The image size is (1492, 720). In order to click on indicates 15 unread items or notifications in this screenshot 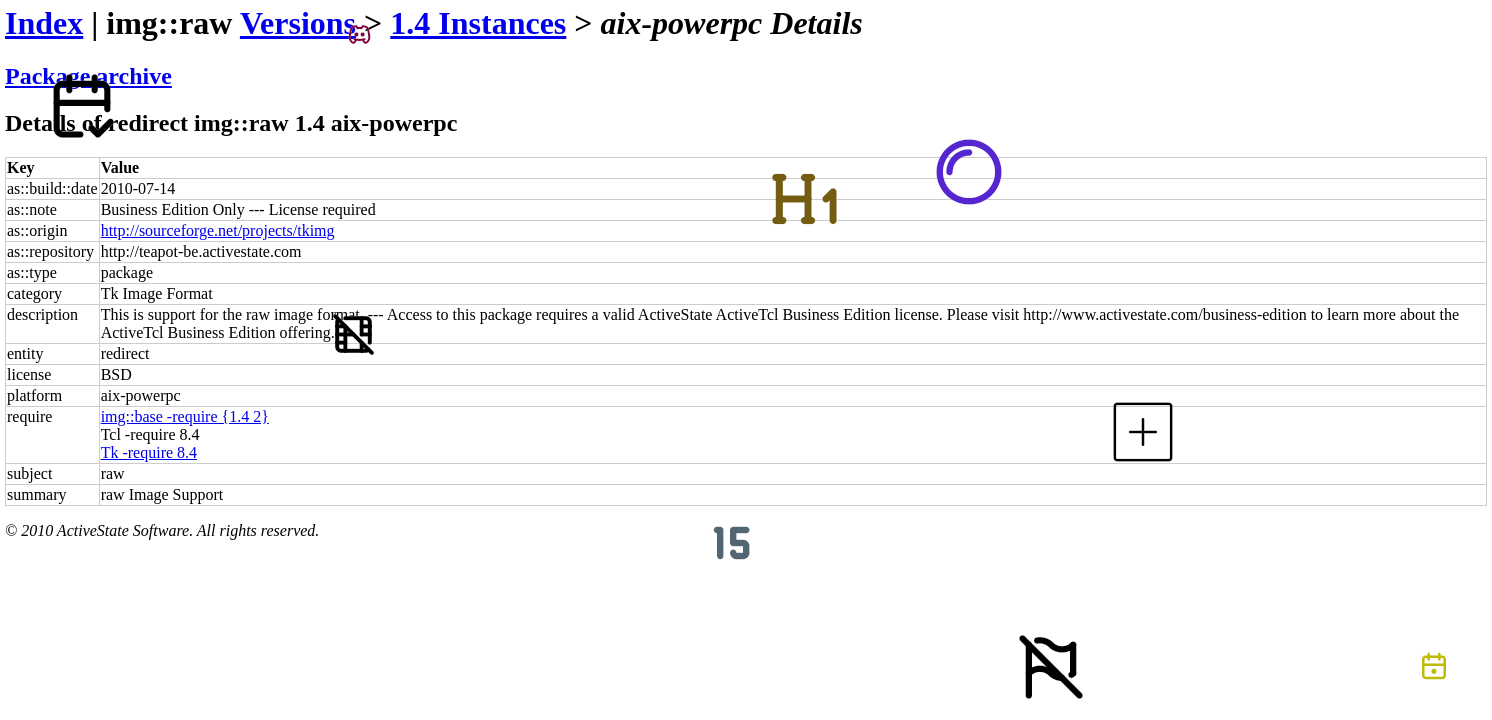, I will do `click(730, 543)`.